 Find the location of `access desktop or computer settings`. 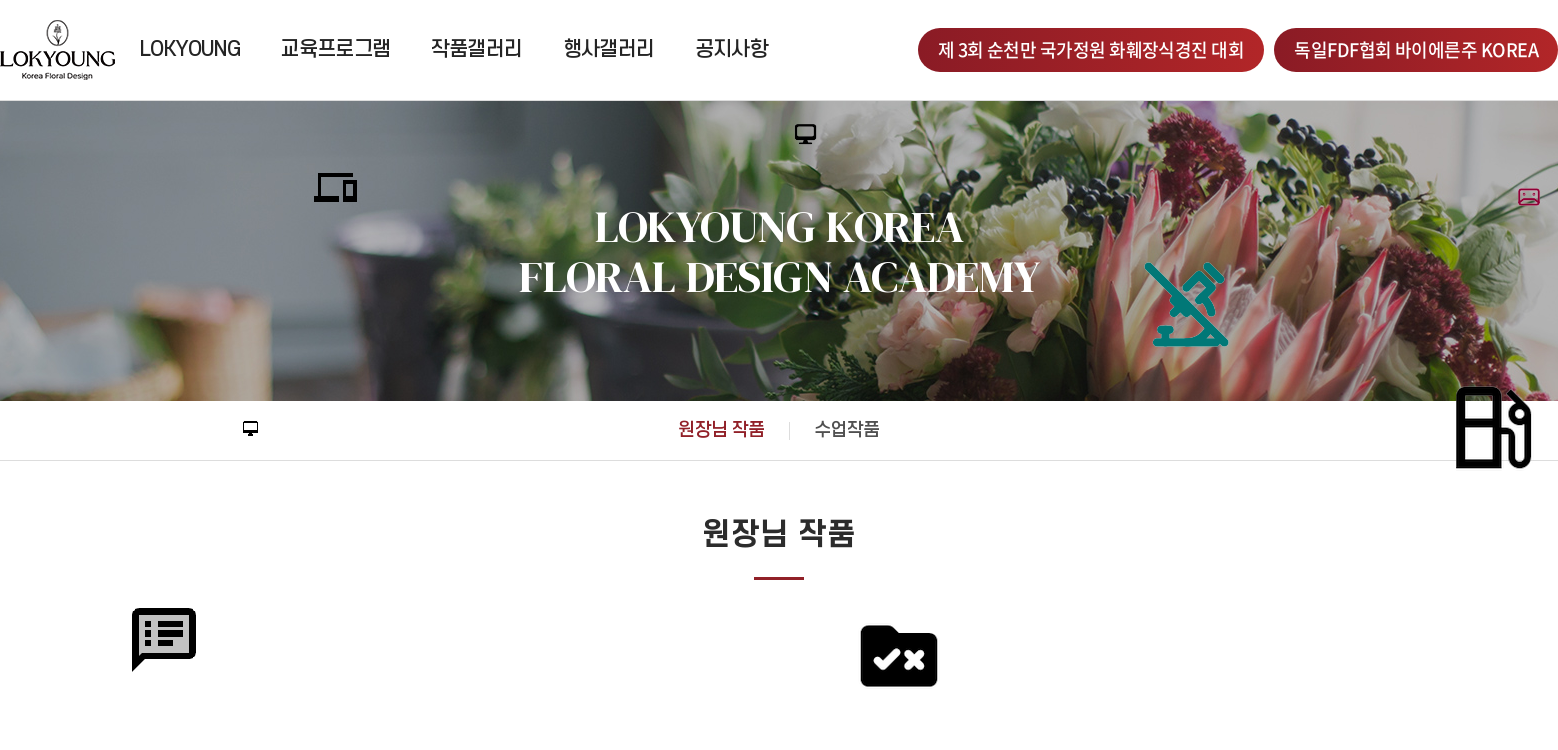

access desktop or computer settings is located at coordinates (250, 428).